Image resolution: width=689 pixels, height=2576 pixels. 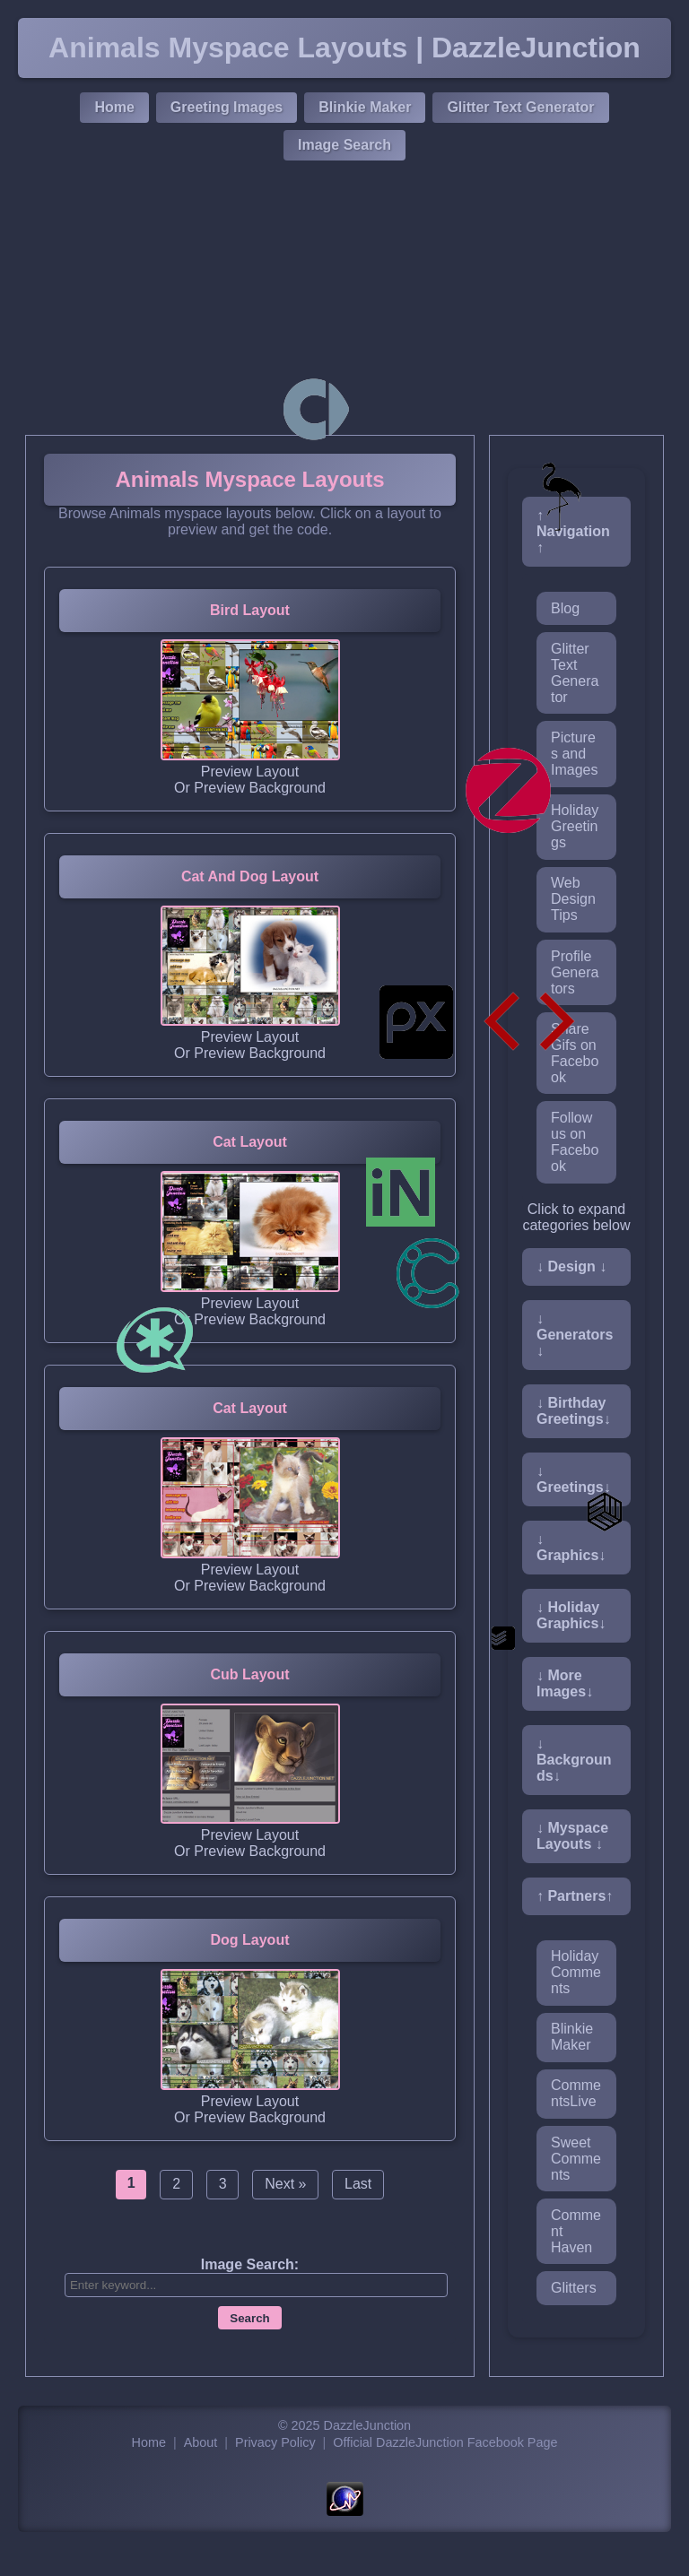 I want to click on zigbee smart home protocol logo, so click(x=508, y=790).